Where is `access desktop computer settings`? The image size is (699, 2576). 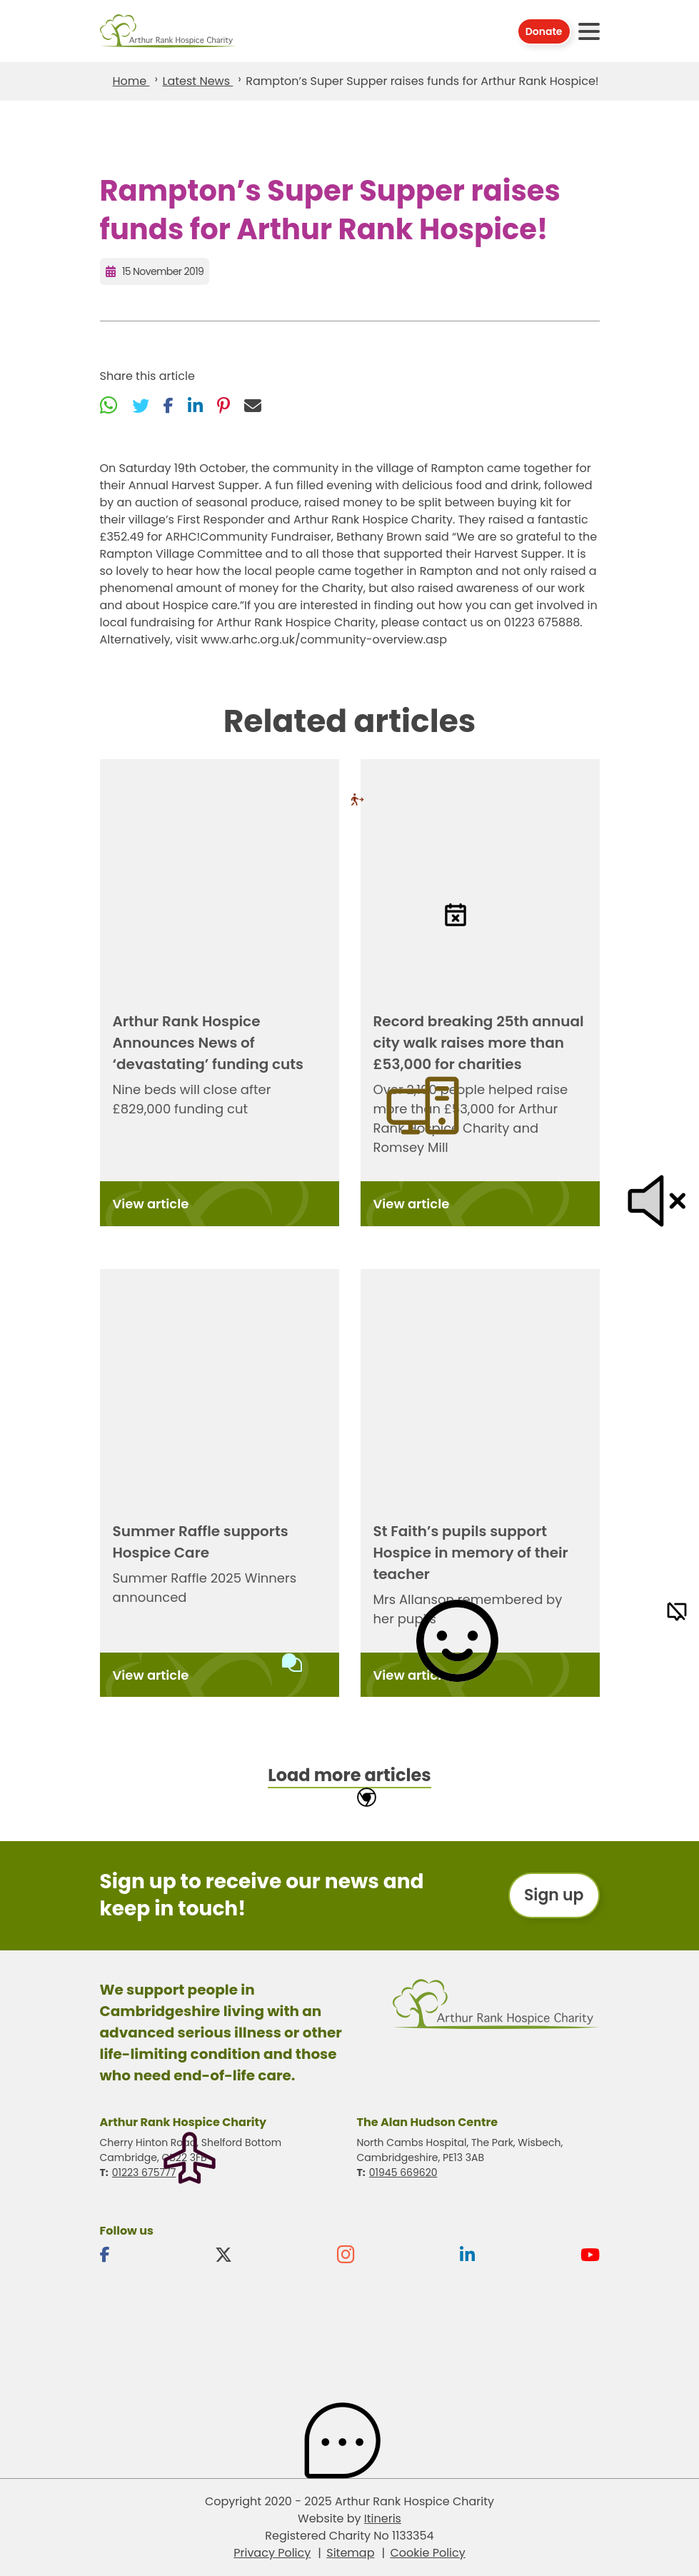 access desktop computer settings is located at coordinates (423, 1106).